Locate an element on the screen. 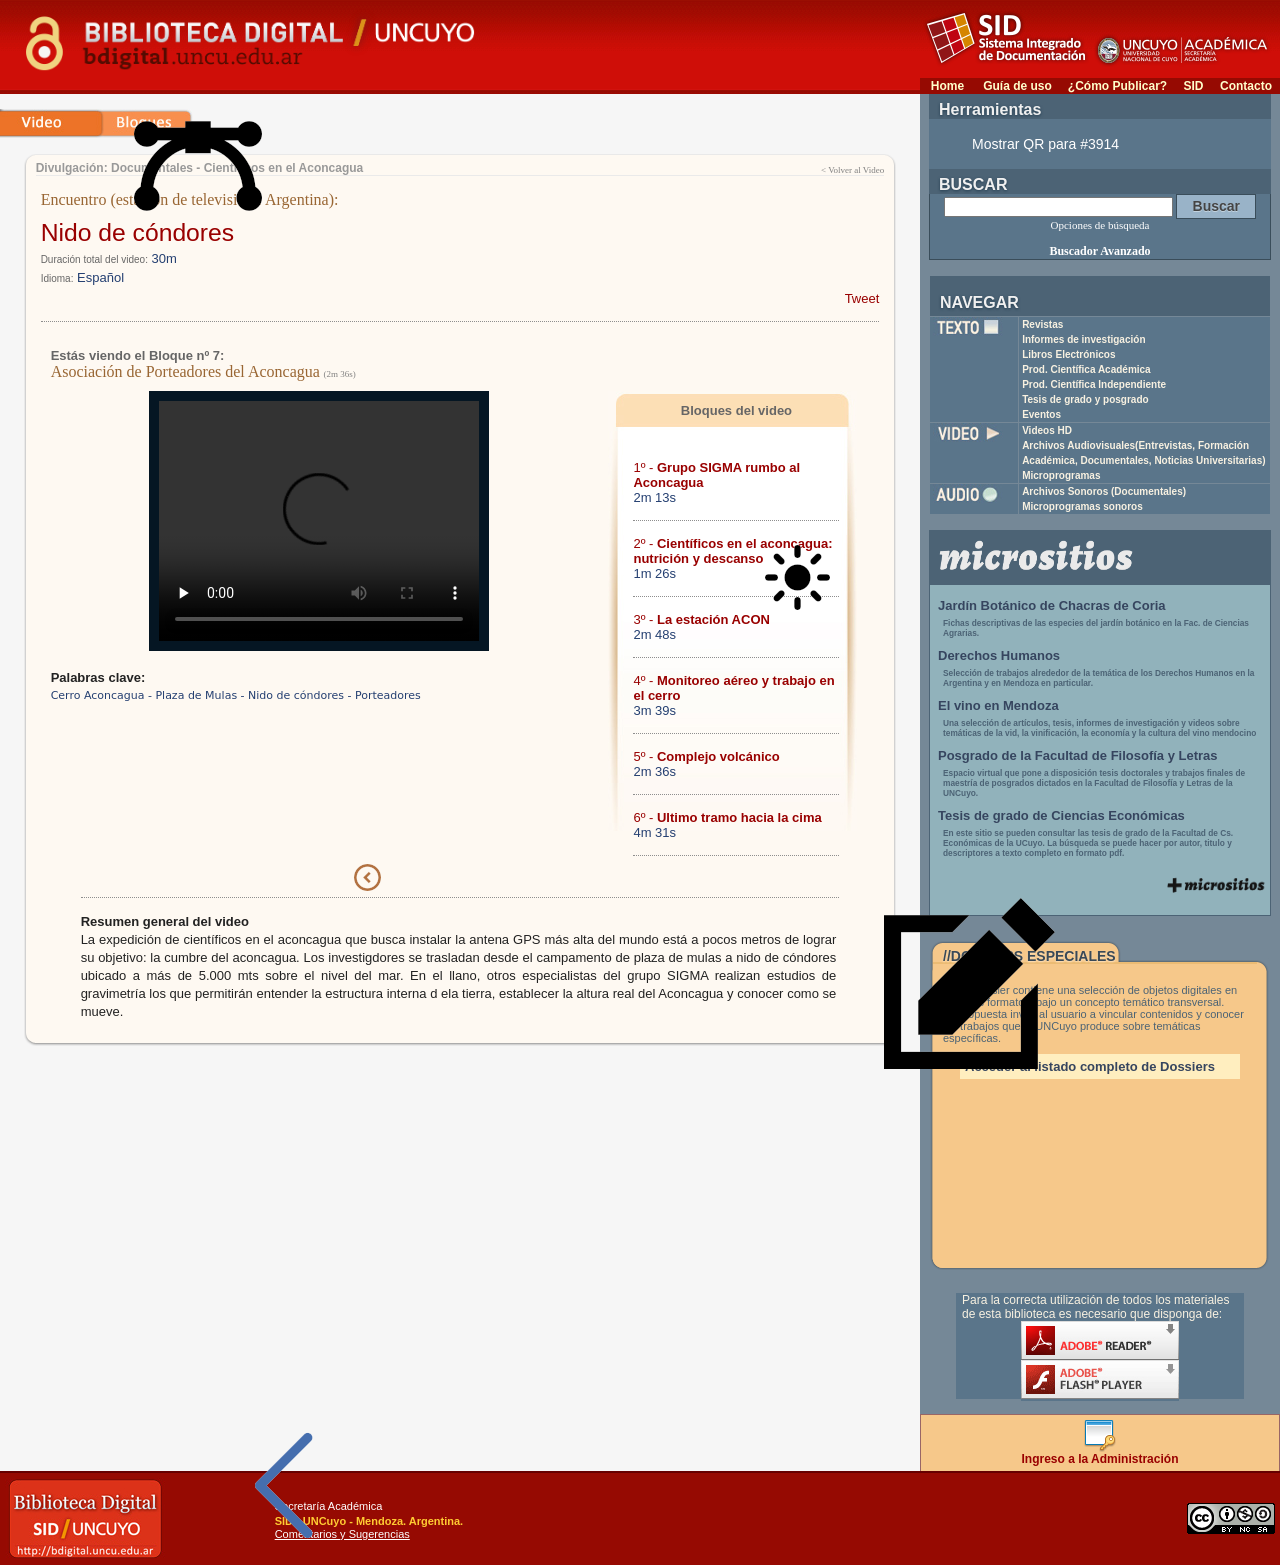 This screenshot has height=1565, width=1280. compose a new message or document is located at coordinates (969, 983).